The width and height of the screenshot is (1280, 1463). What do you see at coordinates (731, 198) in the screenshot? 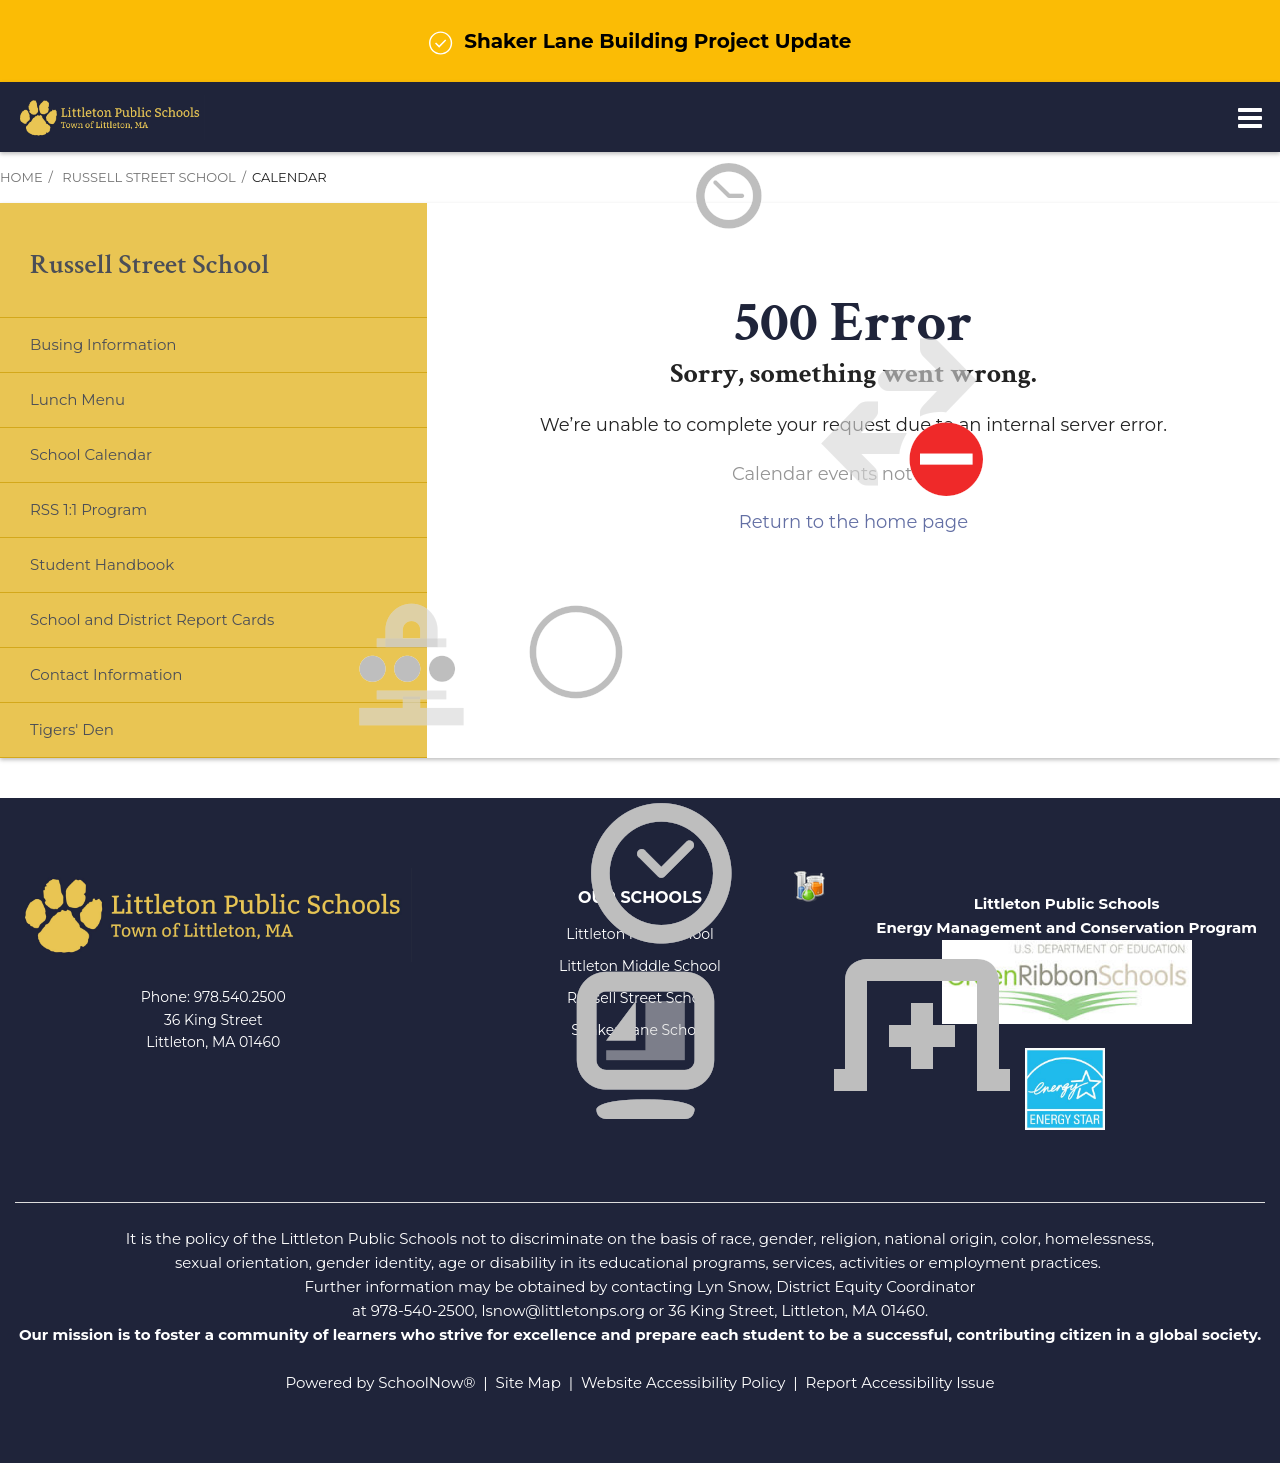
I see `open date and time settings` at bounding box center [731, 198].